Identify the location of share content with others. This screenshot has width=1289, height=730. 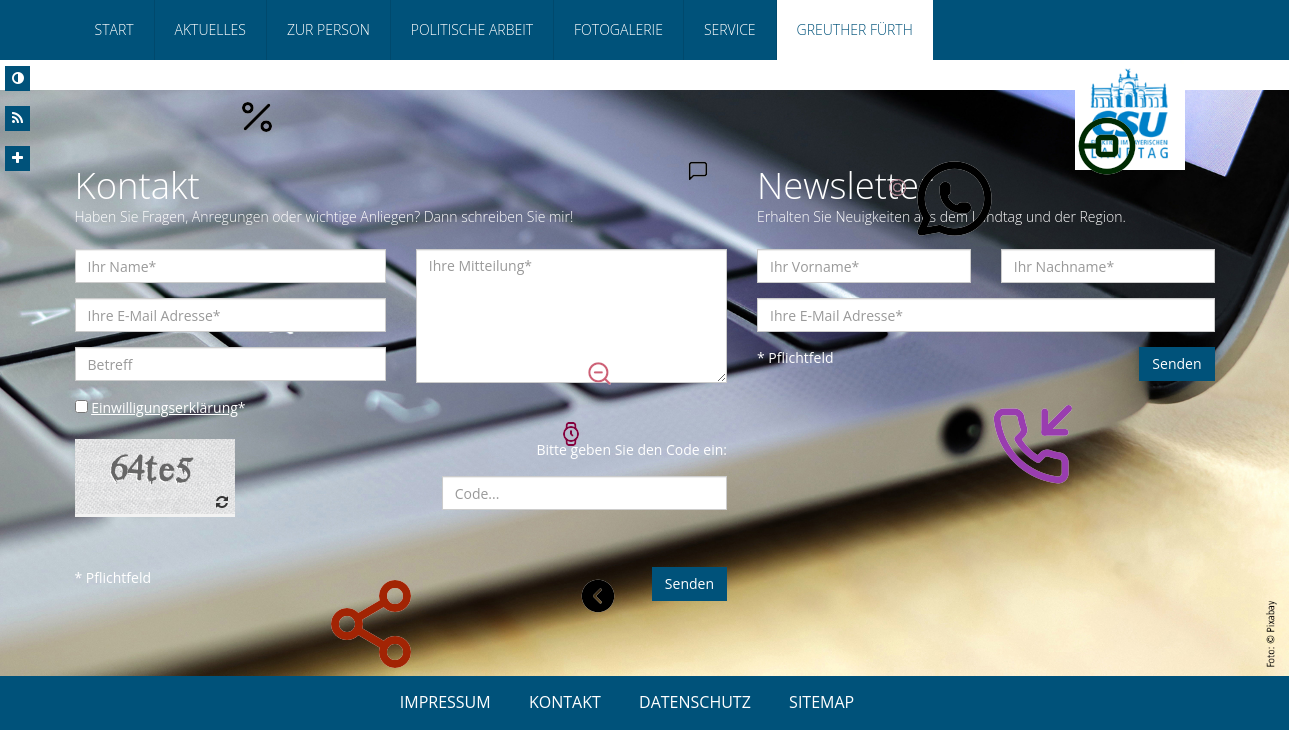
(371, 624).